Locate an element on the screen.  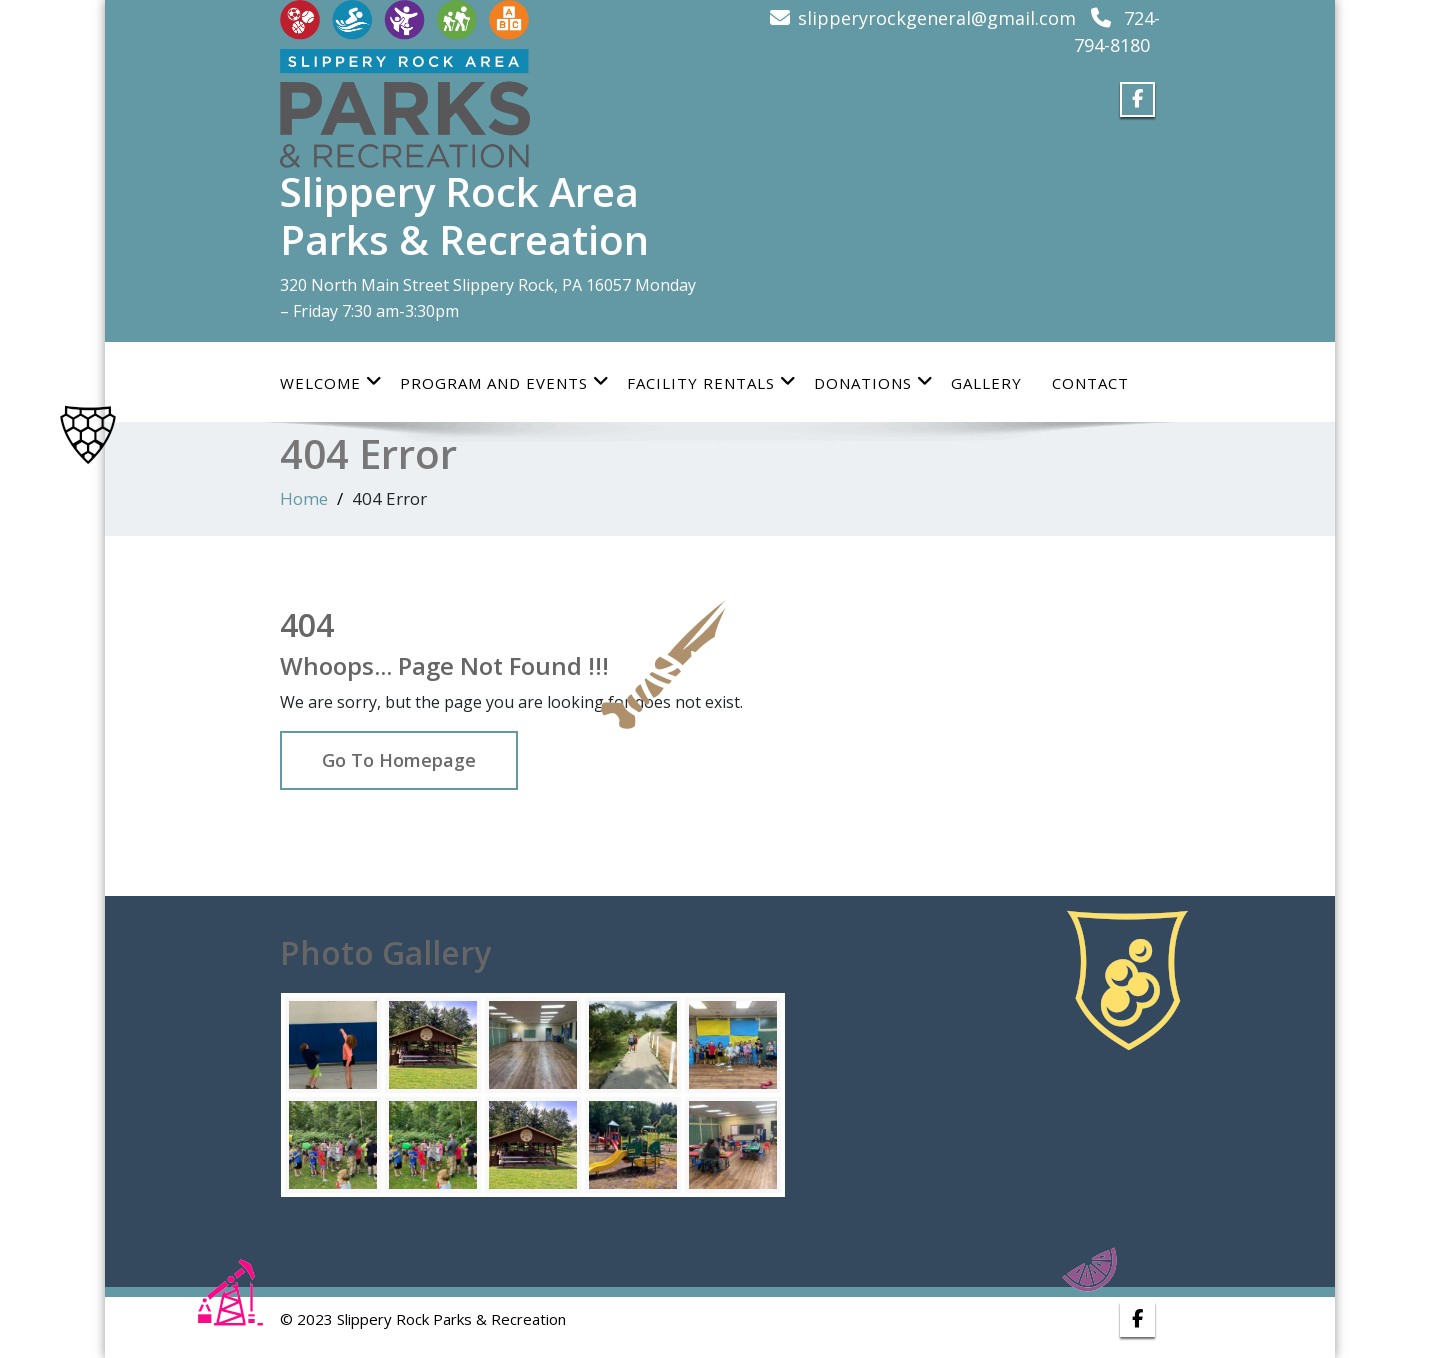
equip or select a defensive shield item is located at coordinates (88, 435).